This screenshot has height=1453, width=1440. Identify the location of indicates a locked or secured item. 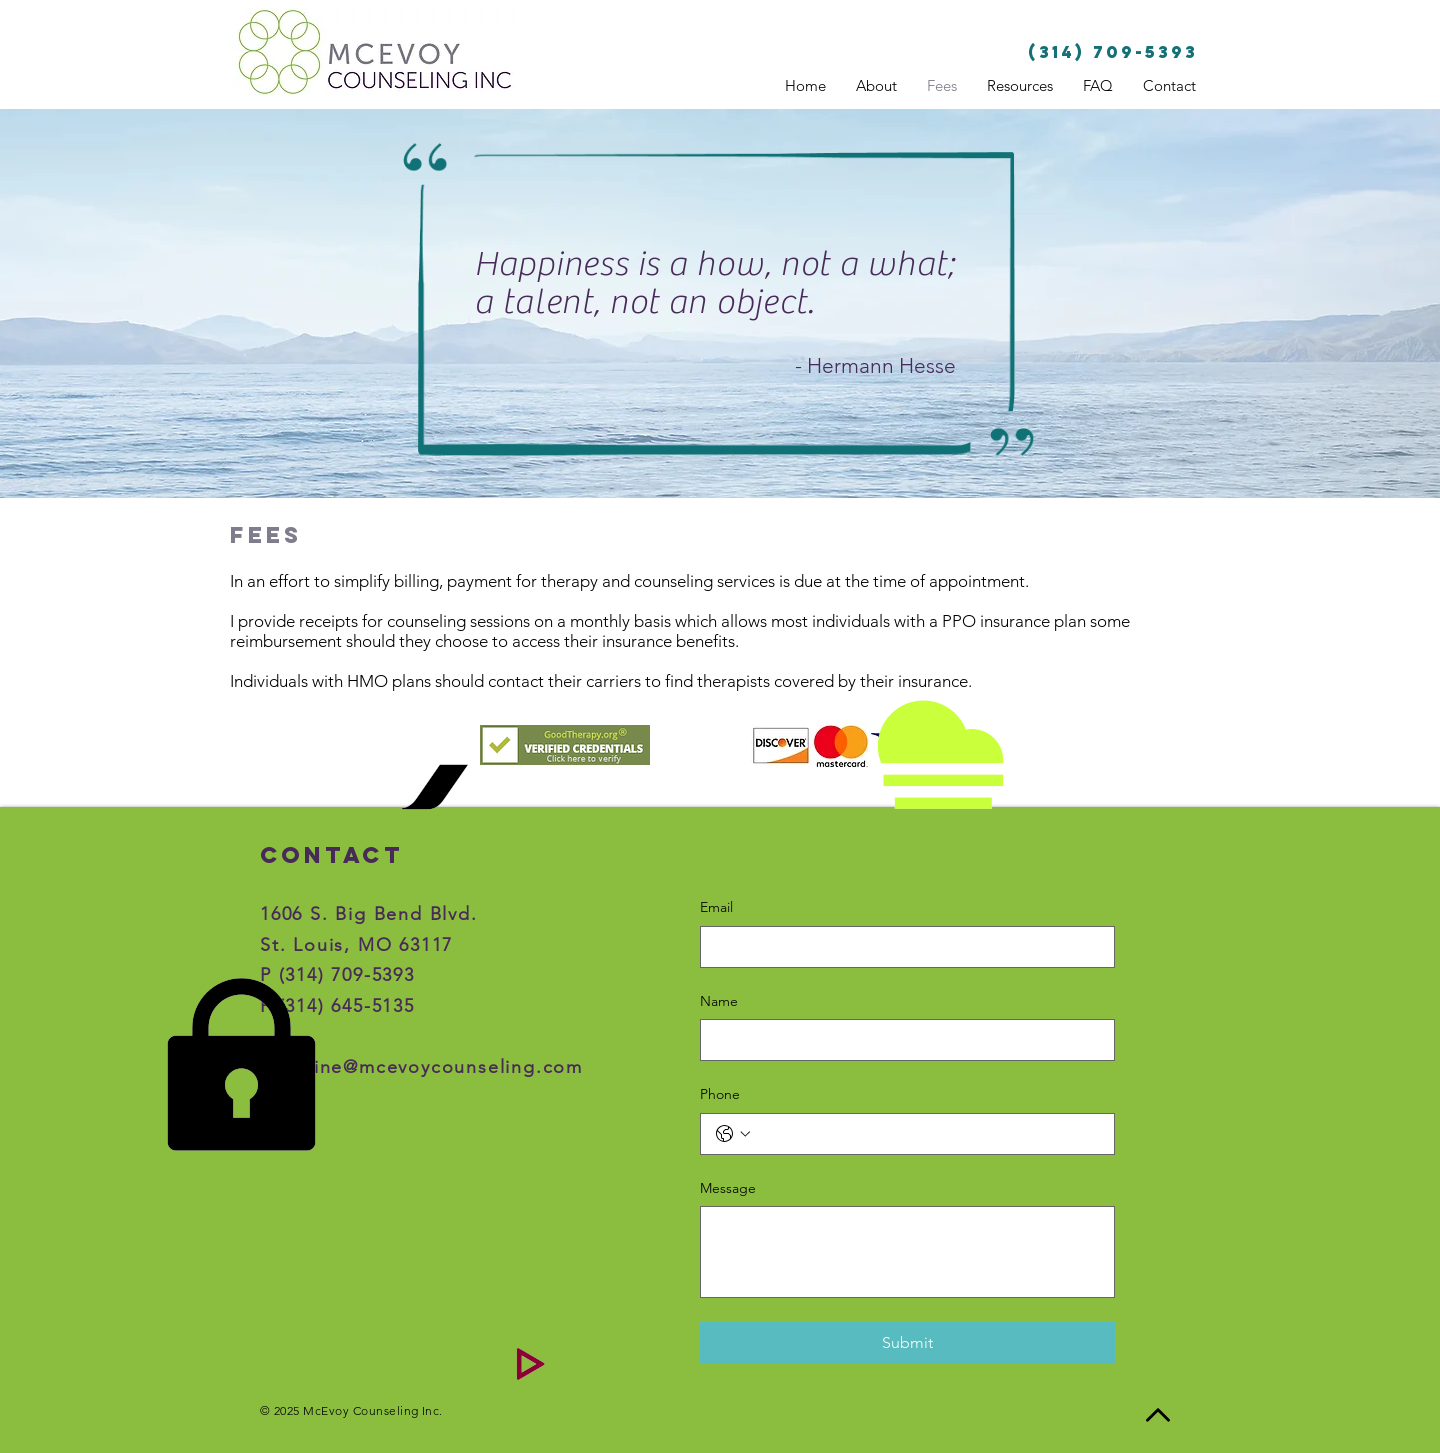
(241, 1068).